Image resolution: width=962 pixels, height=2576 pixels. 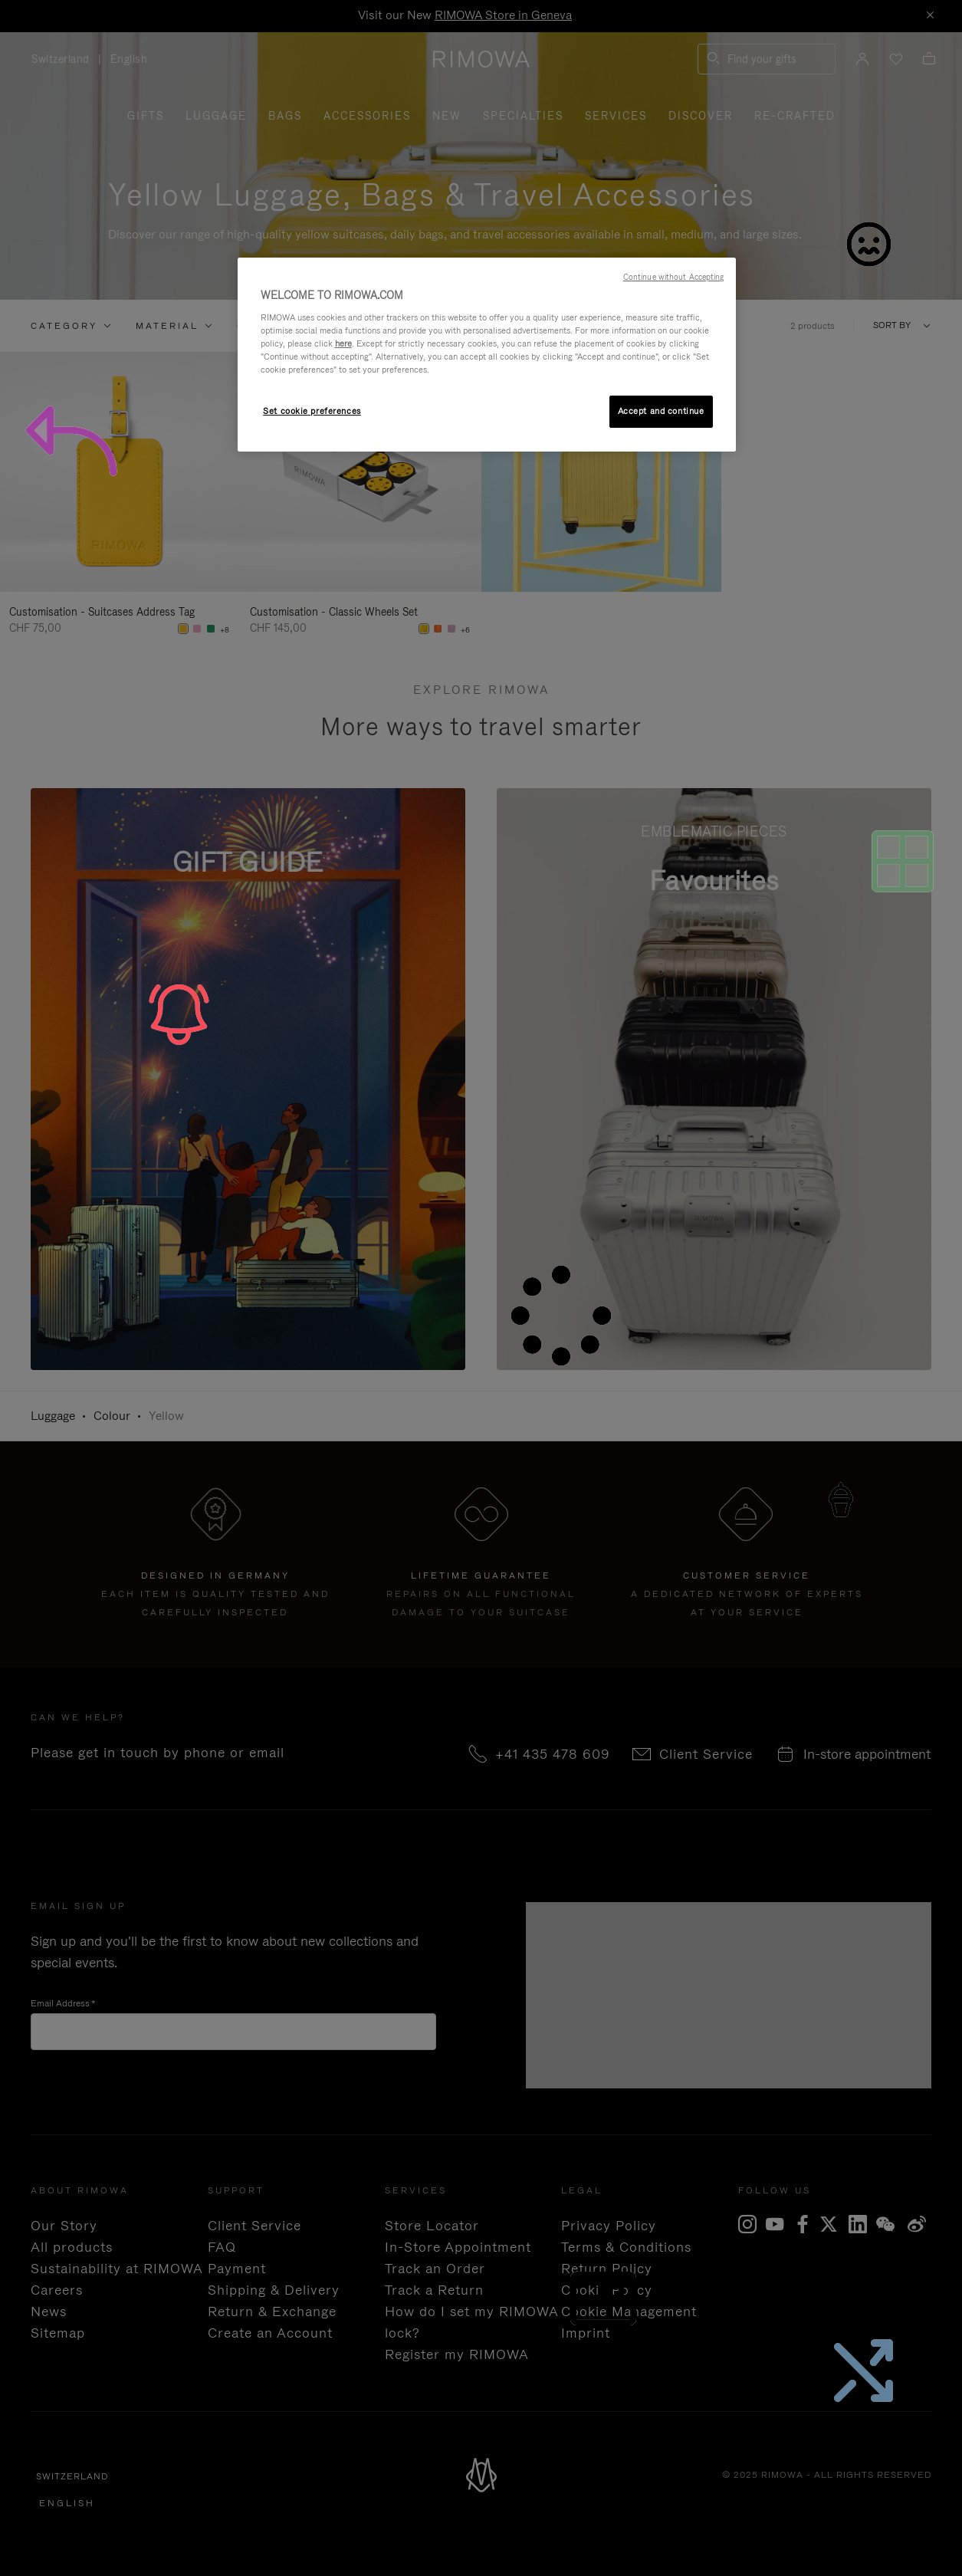 What do you see at coordinates (561, 1316) in the screenshot?
I see `indicates content is loading` at bounding box center [561, 1316].